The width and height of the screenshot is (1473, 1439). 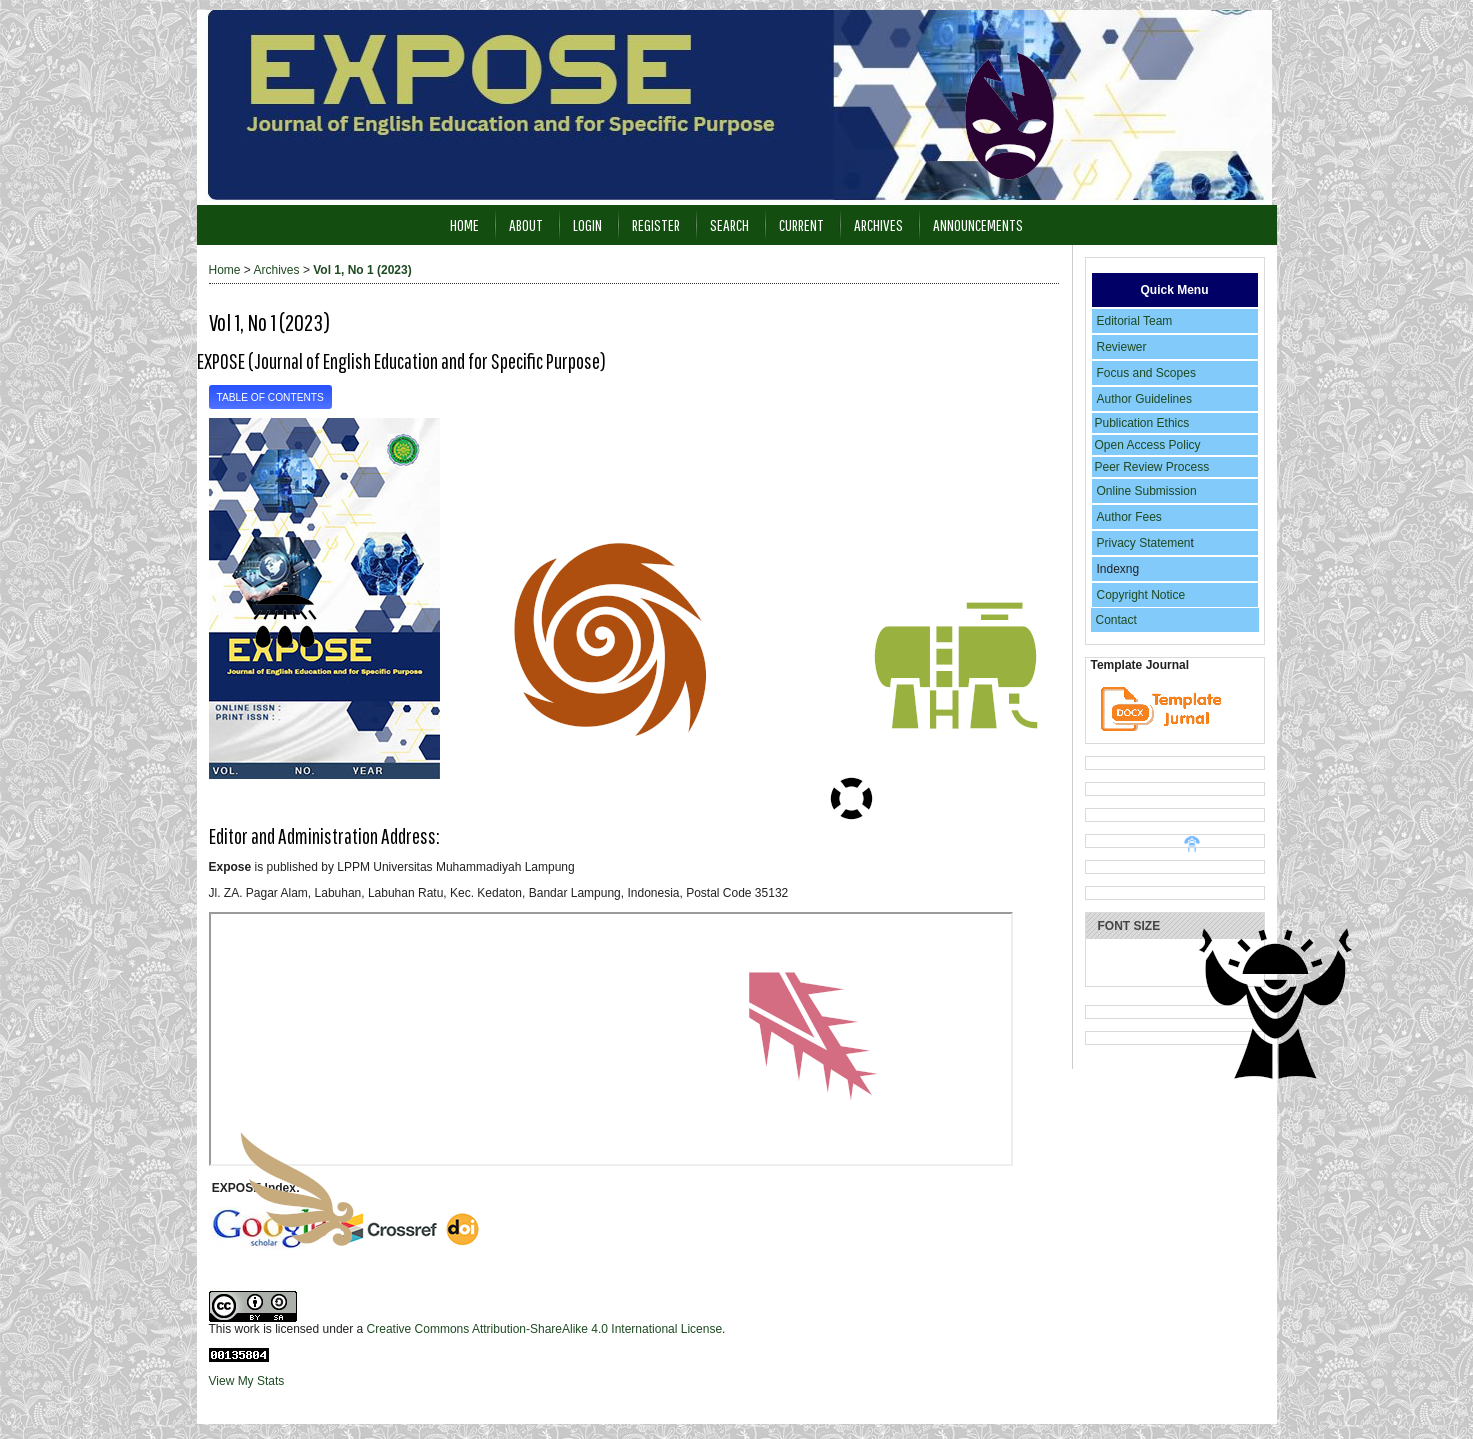 I want to click on select roman or ancient warrior character class, so click(x=1192, y=844).